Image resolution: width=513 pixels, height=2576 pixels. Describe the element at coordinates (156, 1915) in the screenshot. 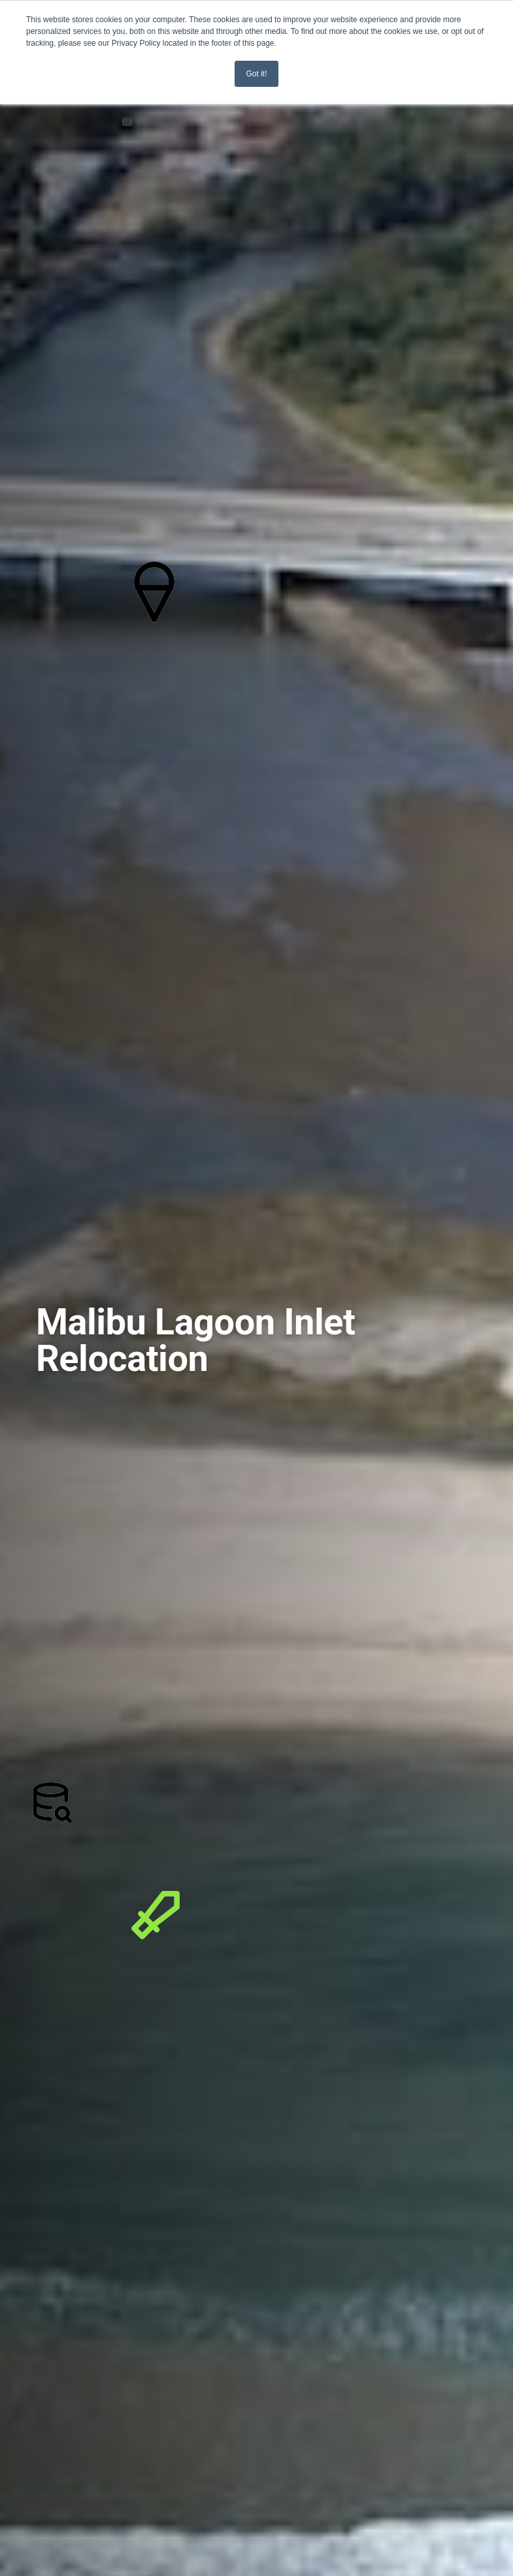

I see `access combat or battle features` at that location.